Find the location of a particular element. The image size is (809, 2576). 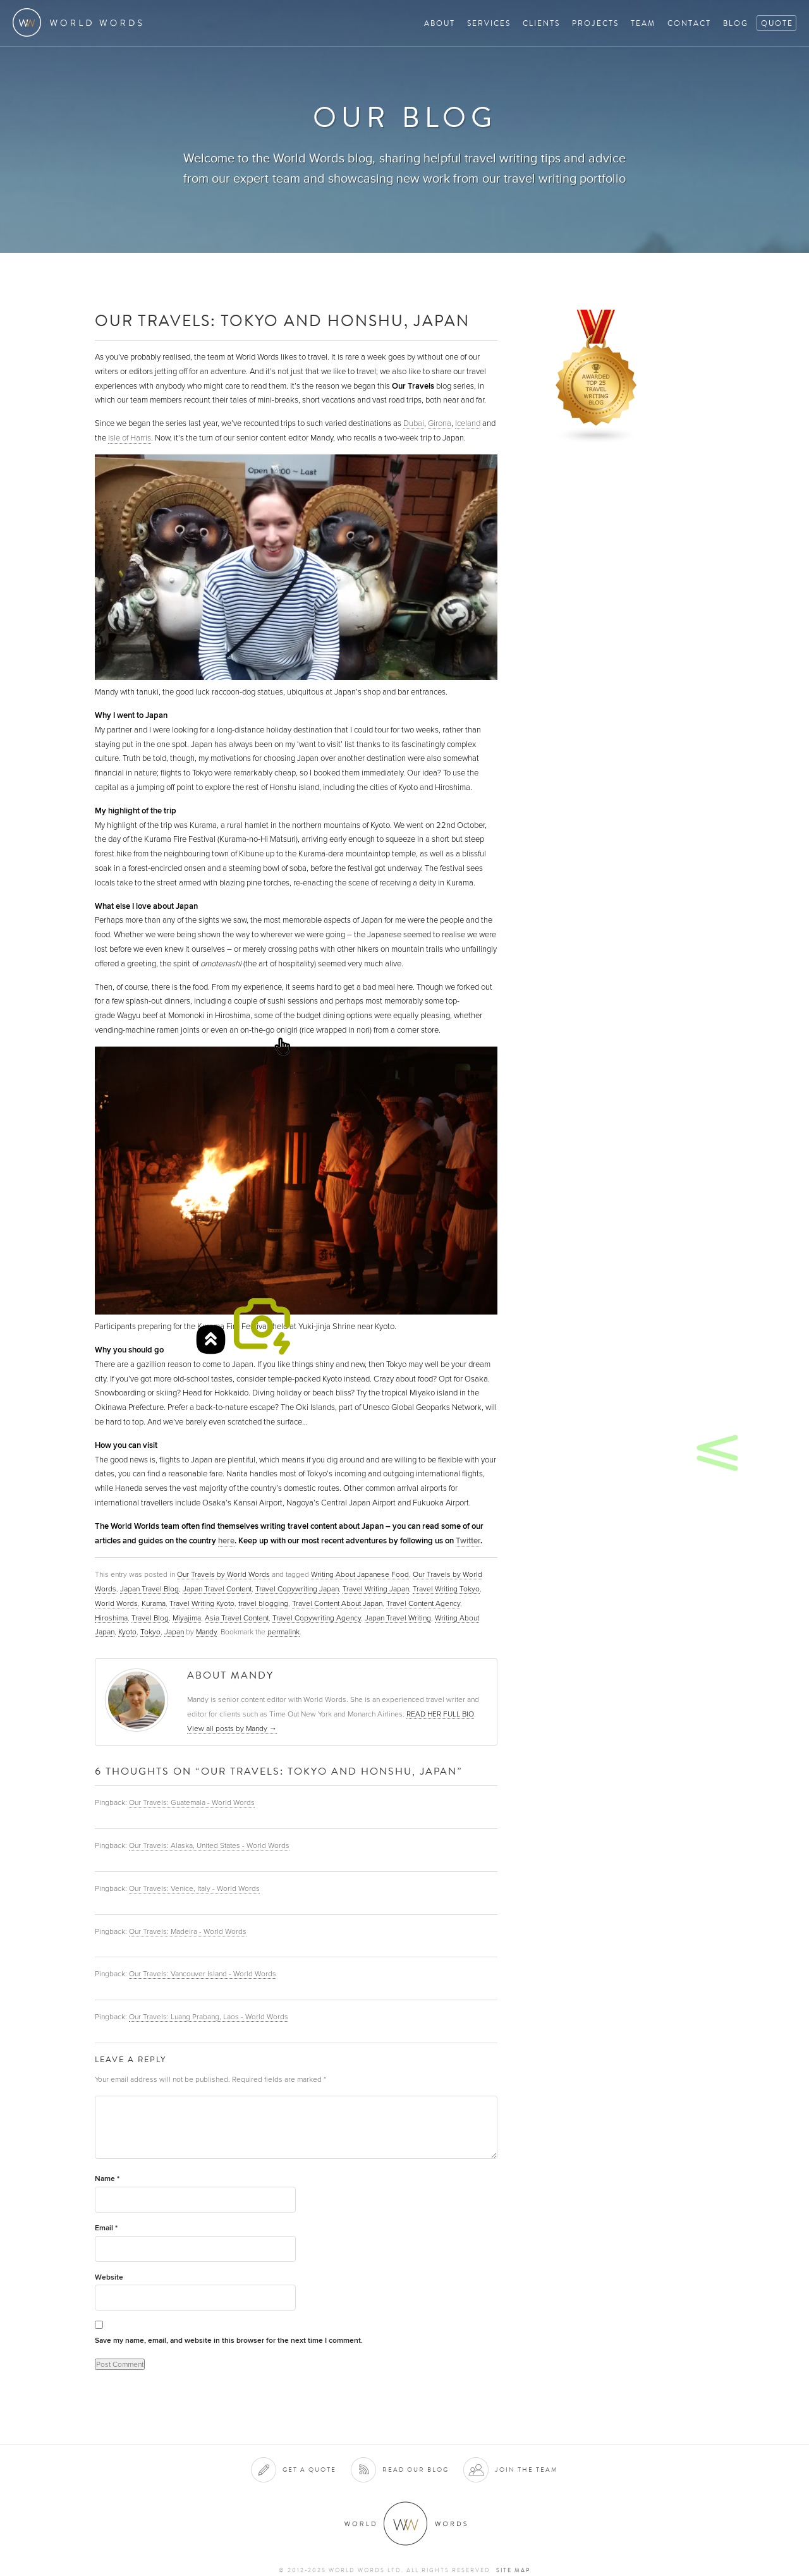

scroll to top of page is located at coordinates (210, 1339).